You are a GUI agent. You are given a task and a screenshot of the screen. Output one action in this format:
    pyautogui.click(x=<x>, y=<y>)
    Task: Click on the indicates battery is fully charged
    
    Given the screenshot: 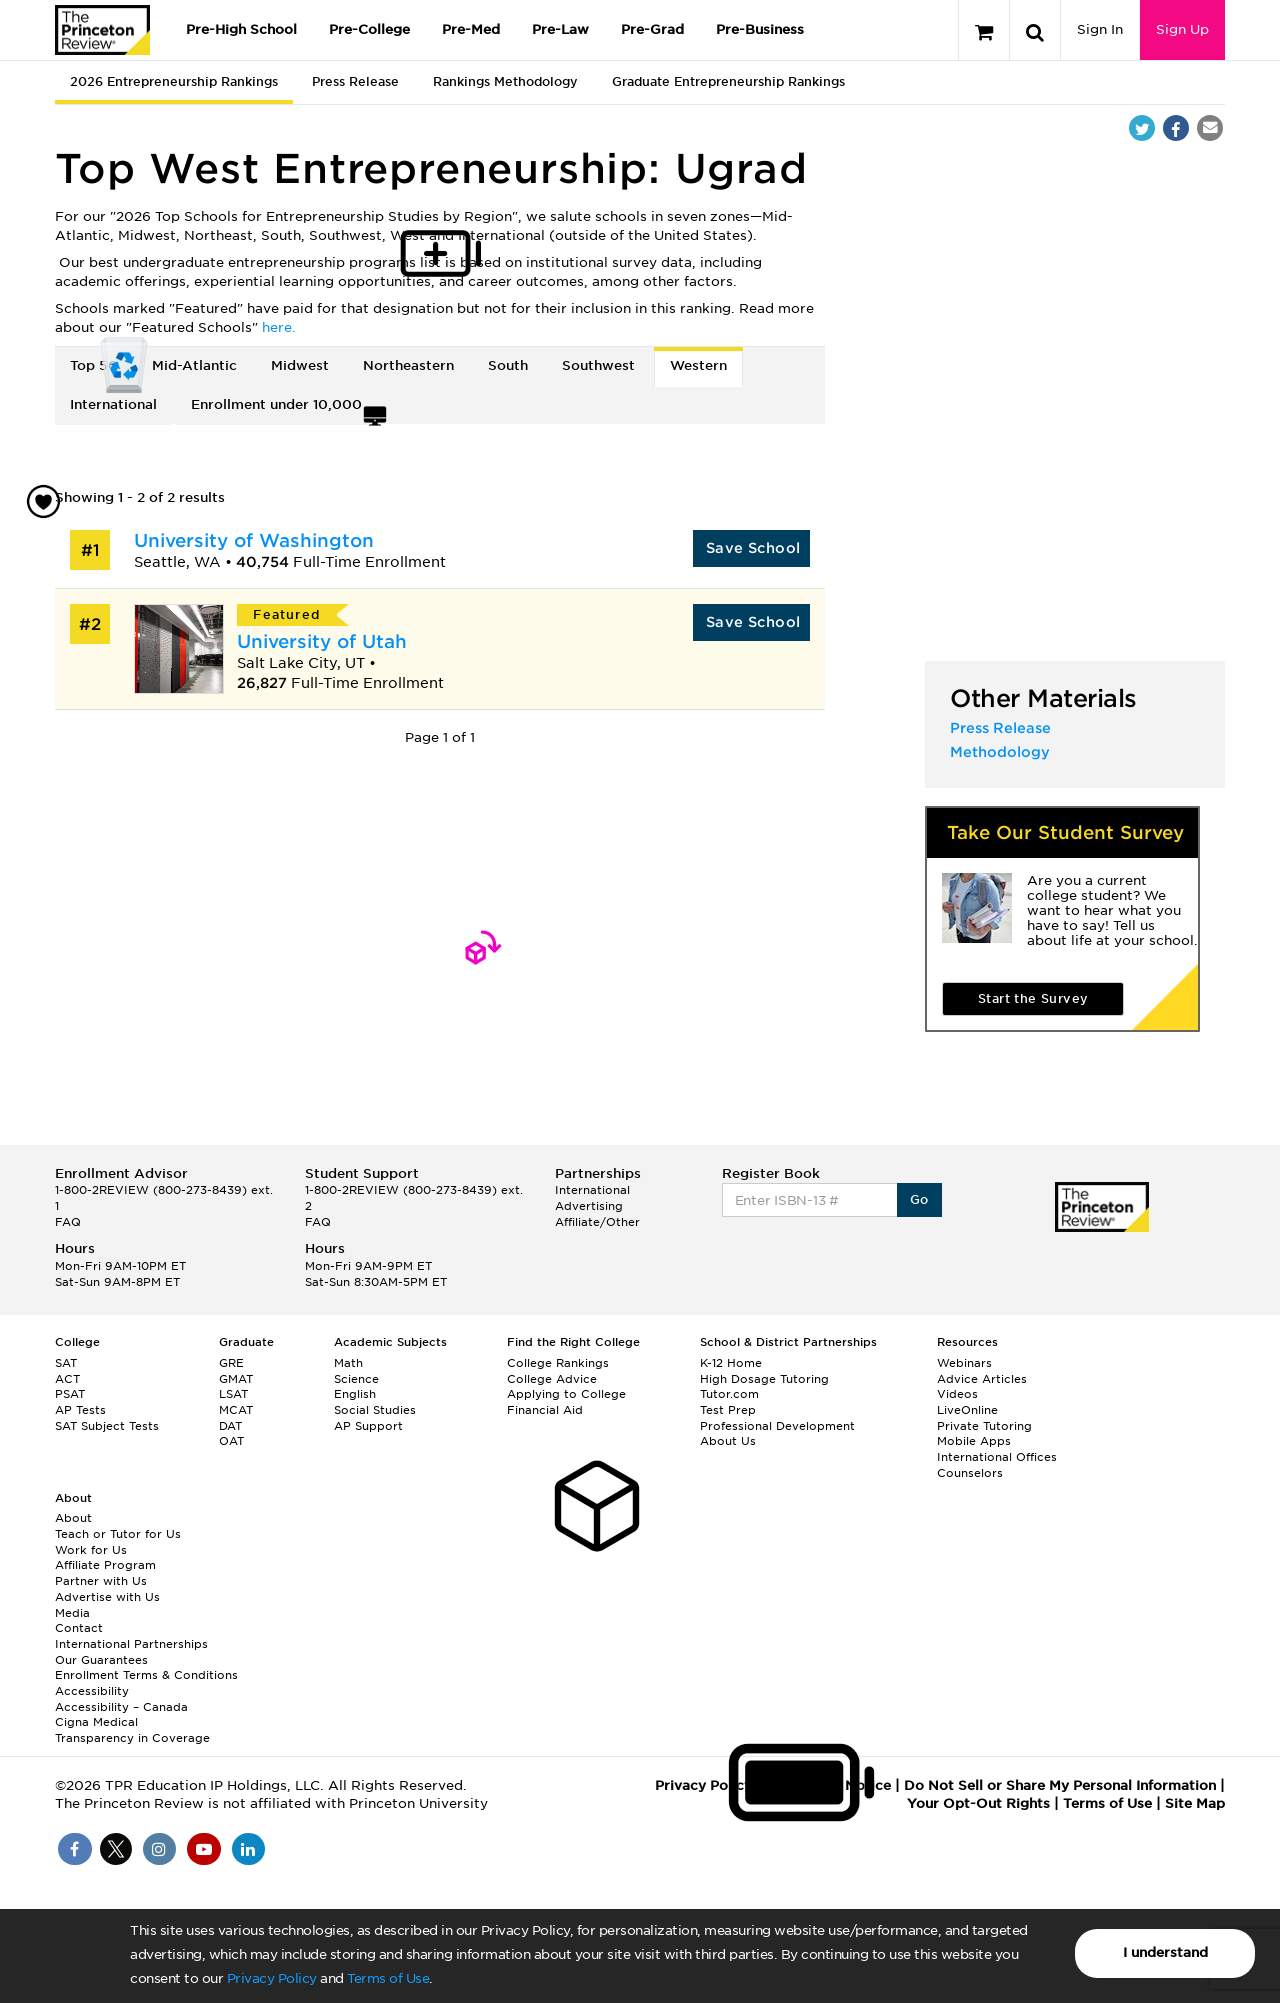 What is the action you would take?
    pyautogui.click(x=801, y=1782)
    